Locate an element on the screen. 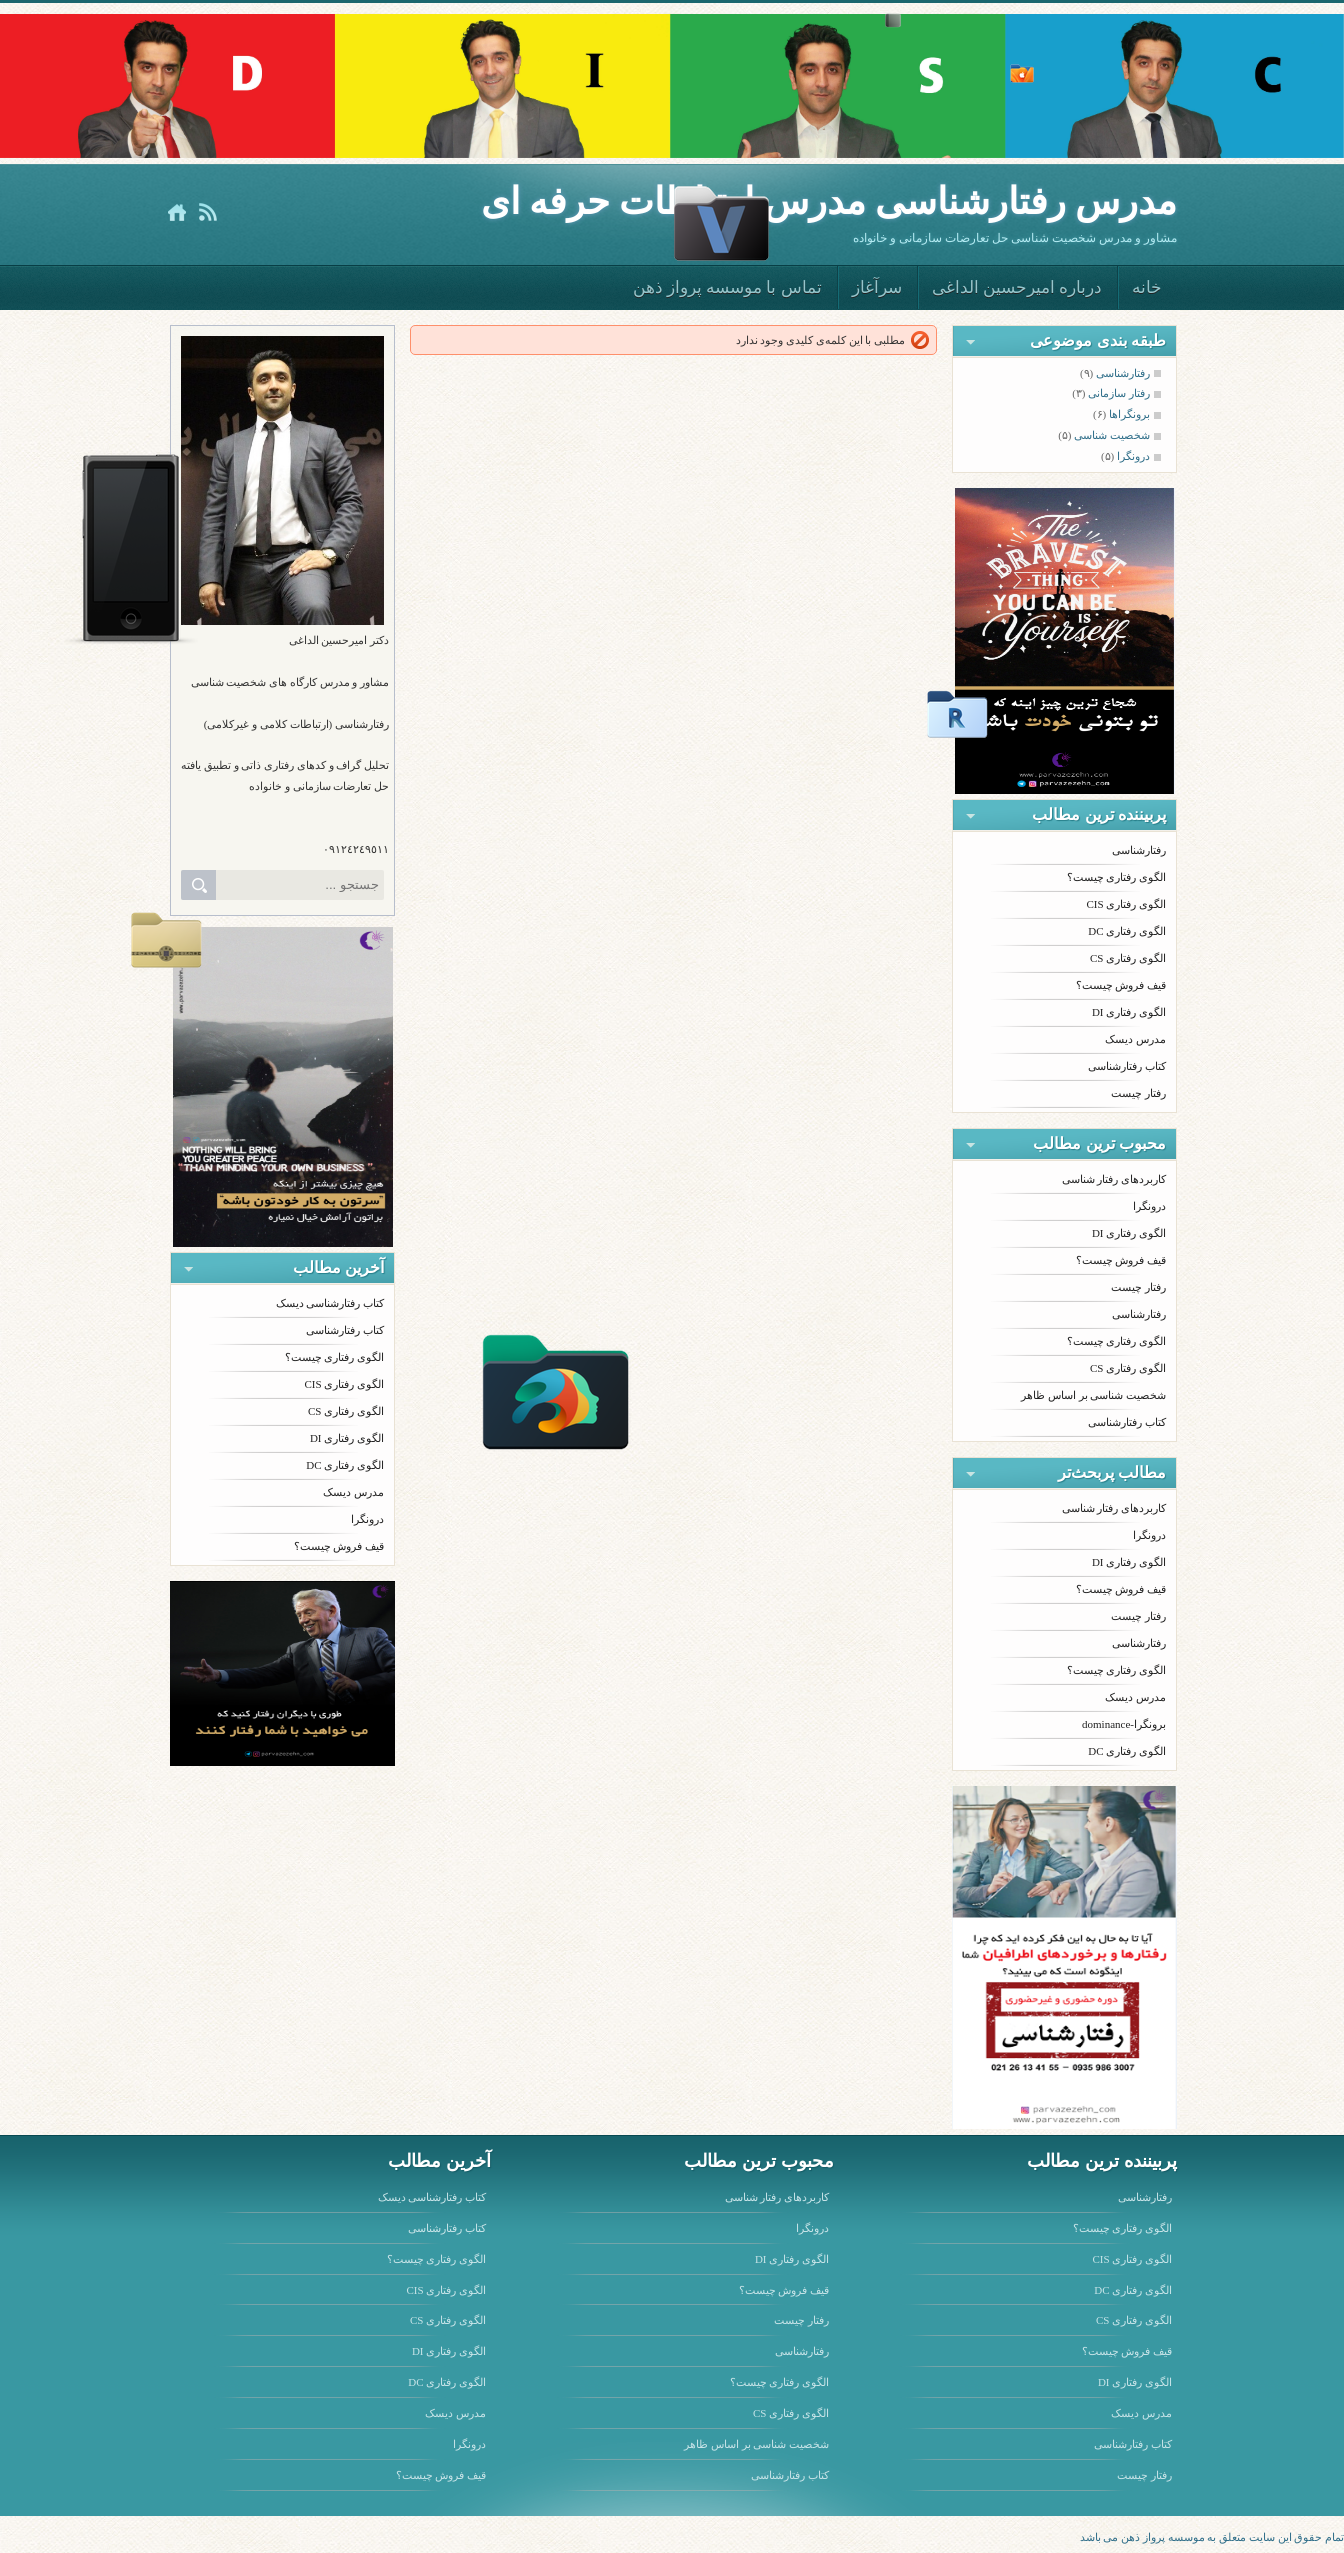  open mac os ventura system folder is located at coordinates (1022, 74).